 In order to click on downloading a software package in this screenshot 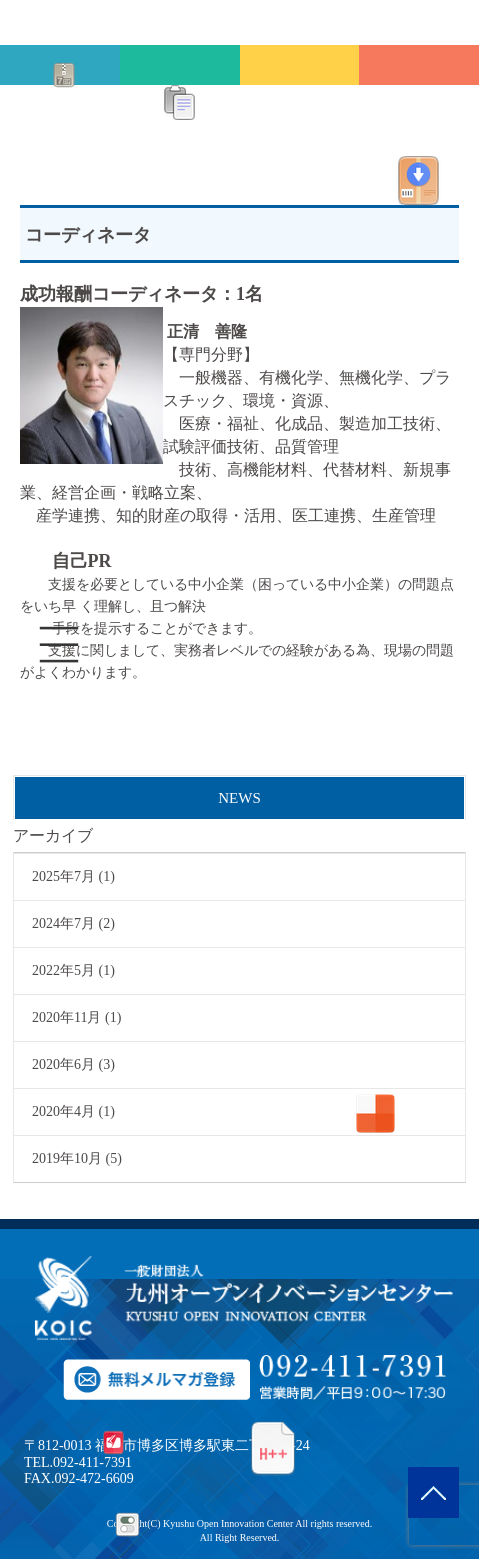, I will do `click(418, 180)`.